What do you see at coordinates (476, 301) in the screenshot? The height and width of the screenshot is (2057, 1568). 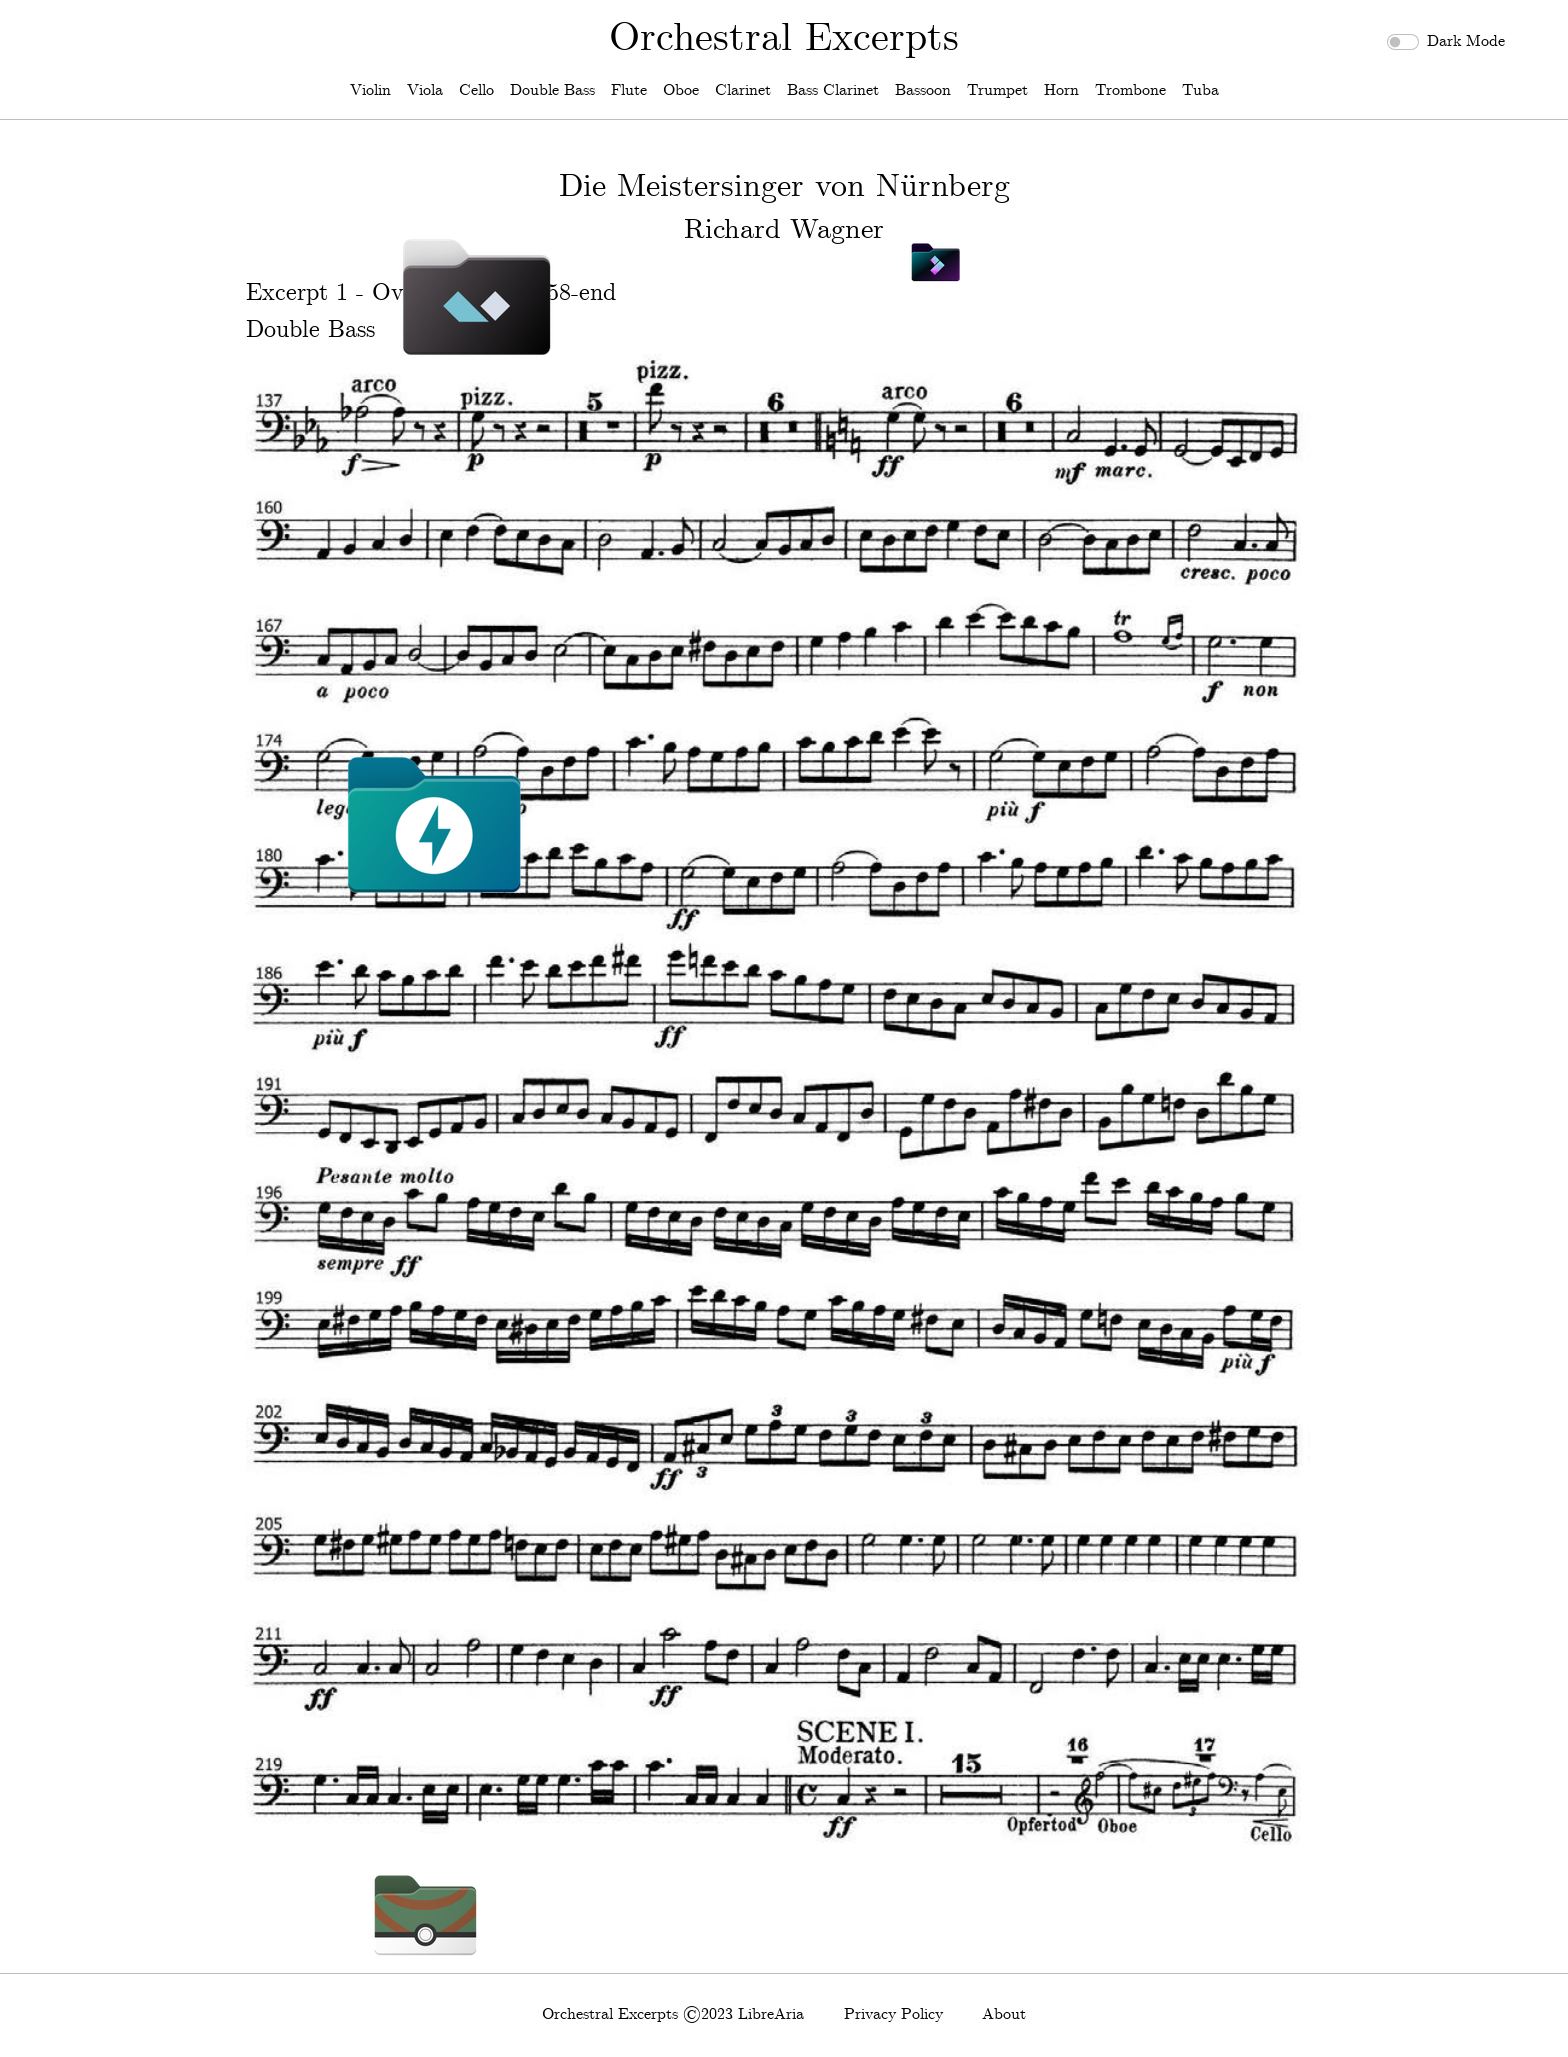 I see `open alpinejs project folder` at bounding box center [476, 301].